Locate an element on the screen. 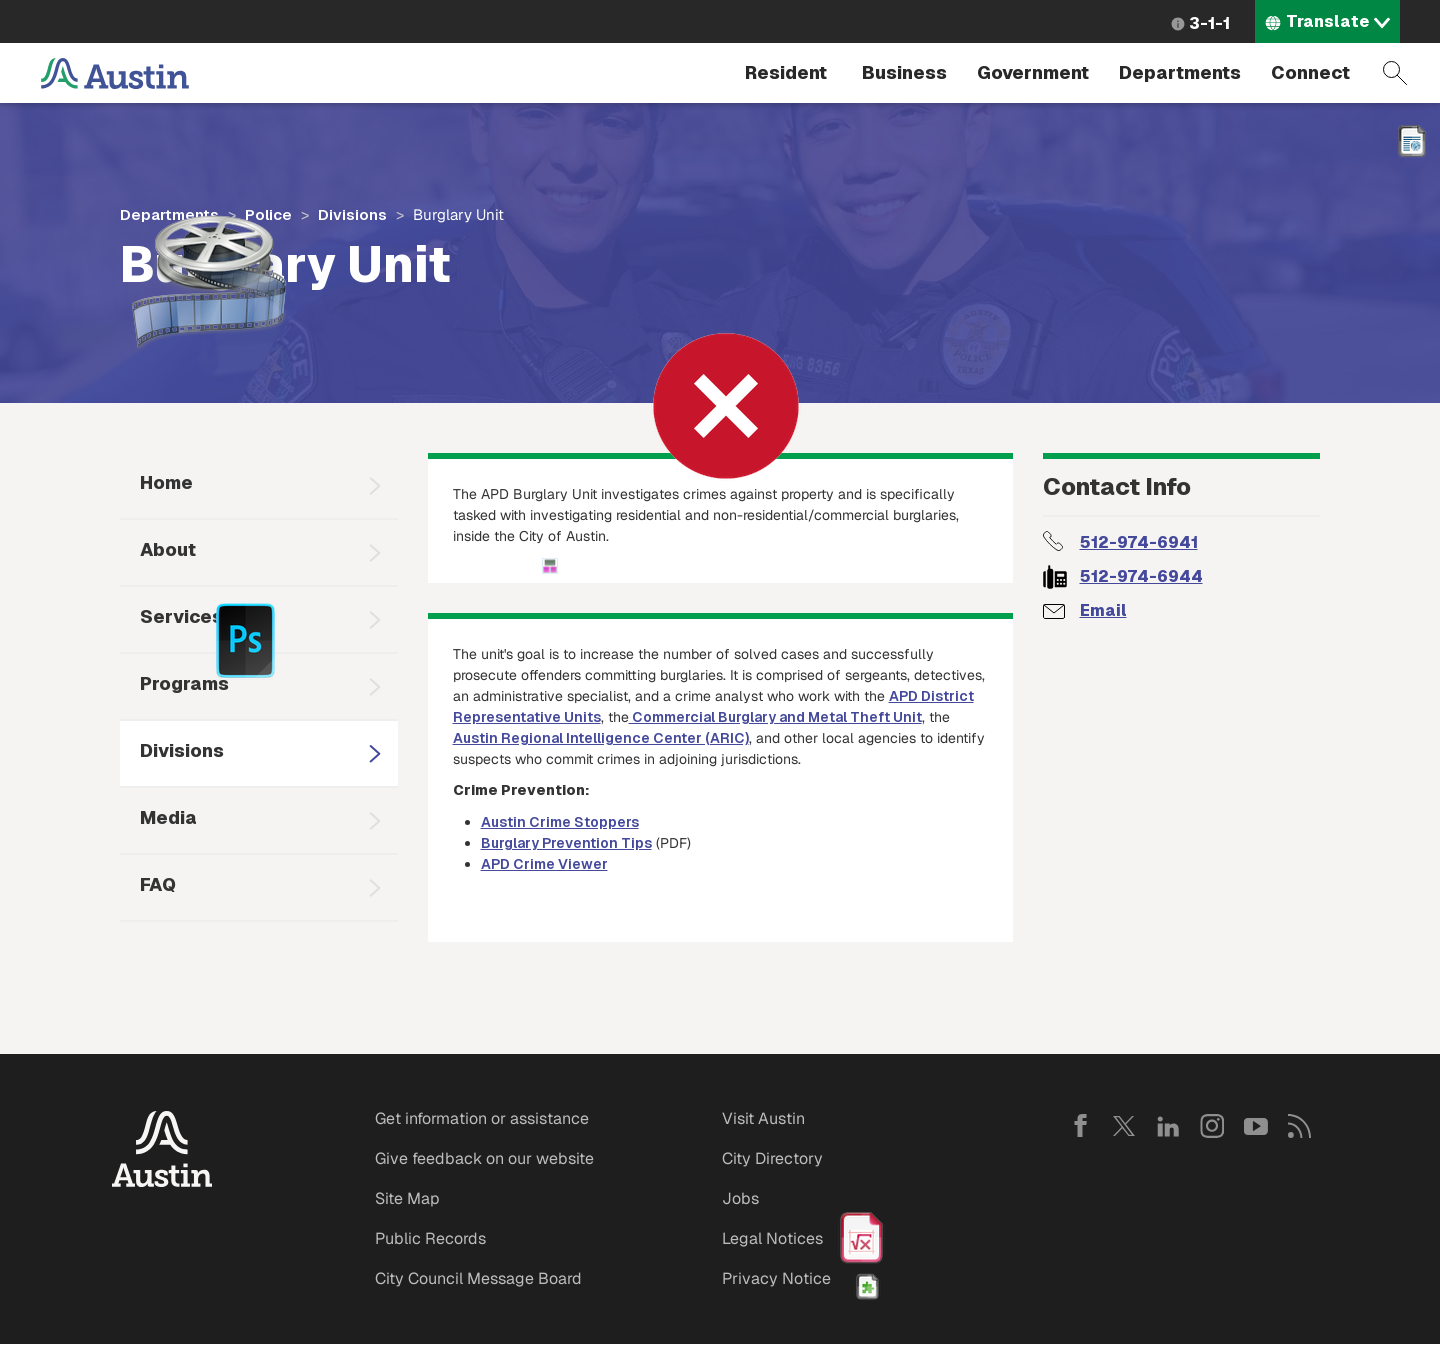 The height and width of the screenshot is (1345, 1440). select all items in the current view is located at coordinates (550, 566).